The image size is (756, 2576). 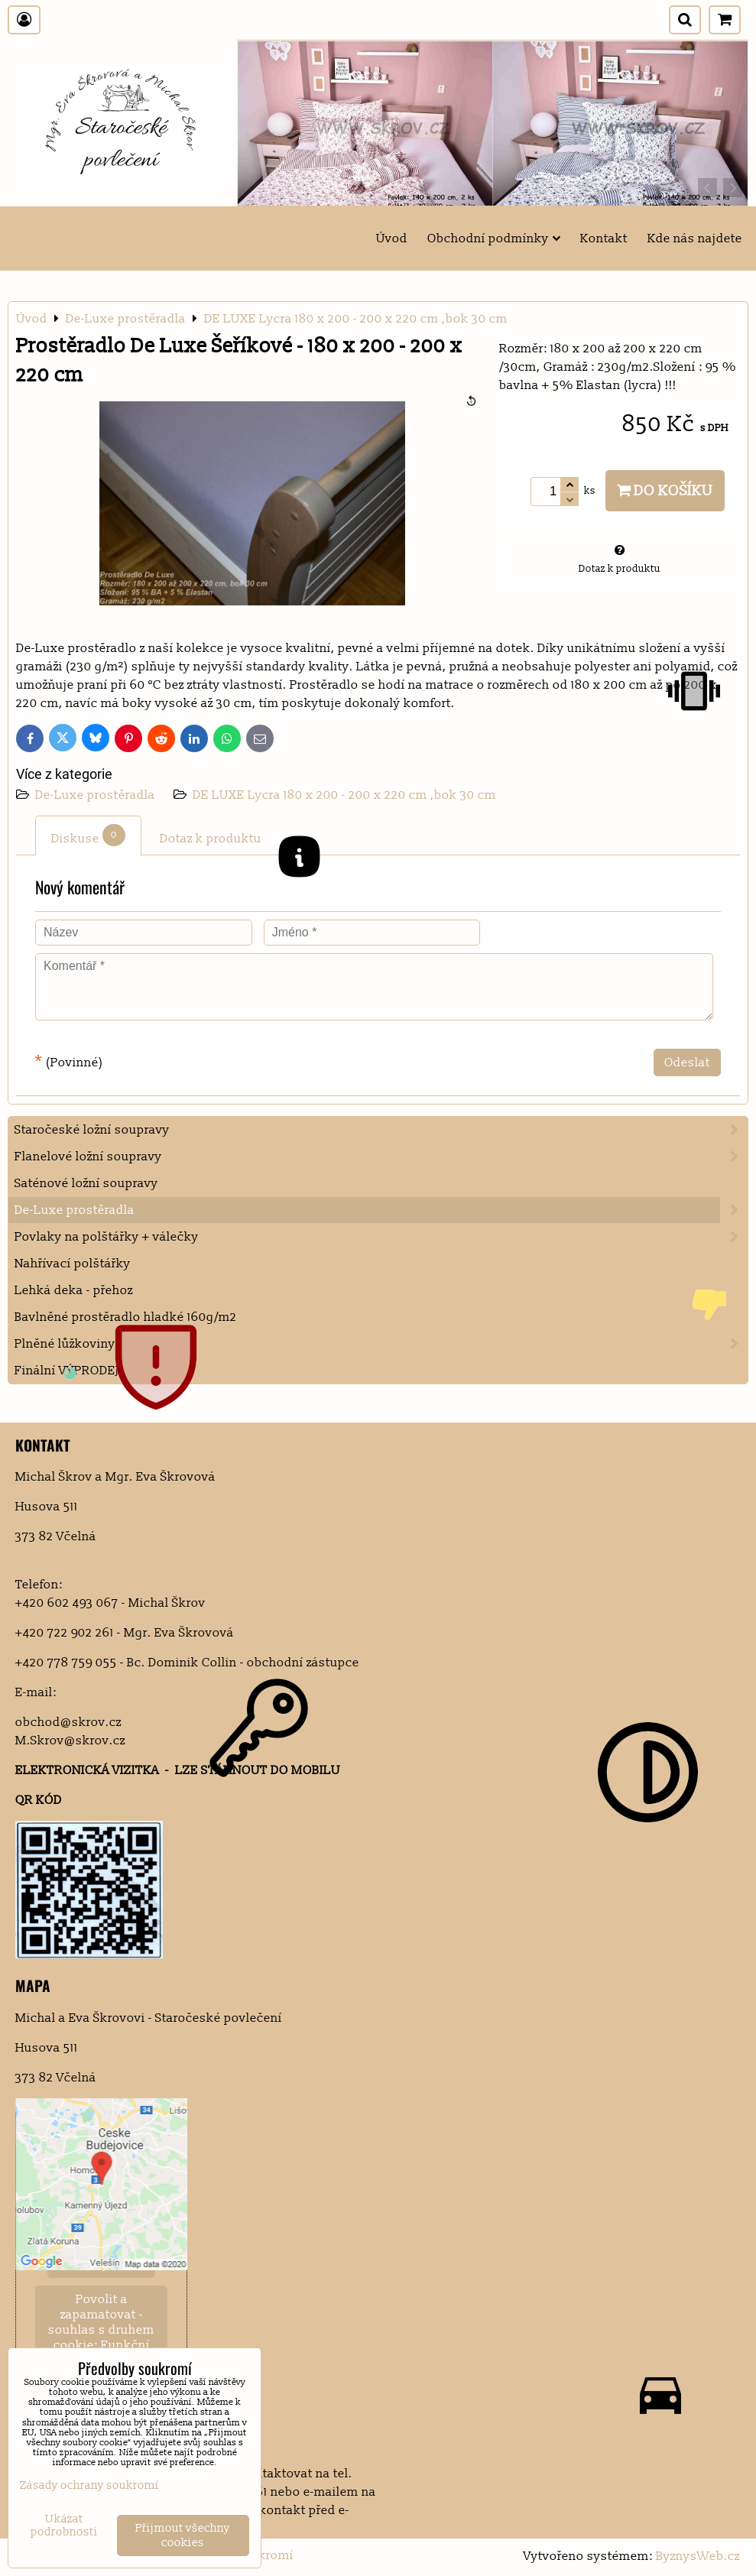 What do you see at coordinates (471, 401) in the screenshot?
I see `skip back 5 seconds in playback` at bounding box center [471, 401].